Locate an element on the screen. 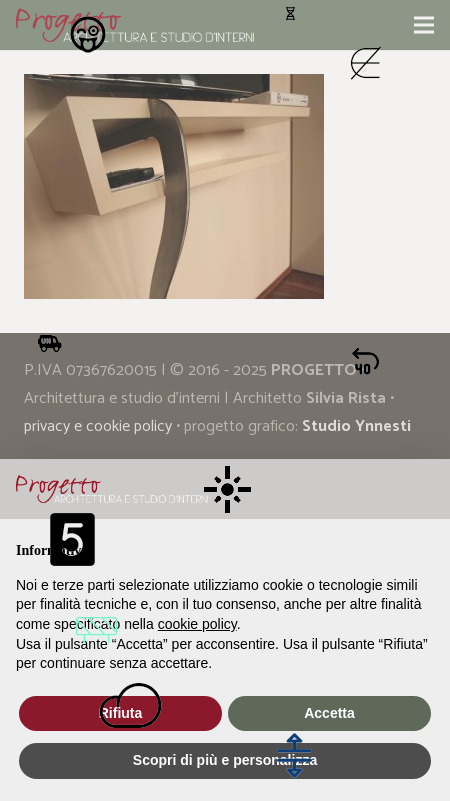 The height and width of the screenshot is (801, 450). indicates the number five in a sequence or list is located at coordinates (72, 539).